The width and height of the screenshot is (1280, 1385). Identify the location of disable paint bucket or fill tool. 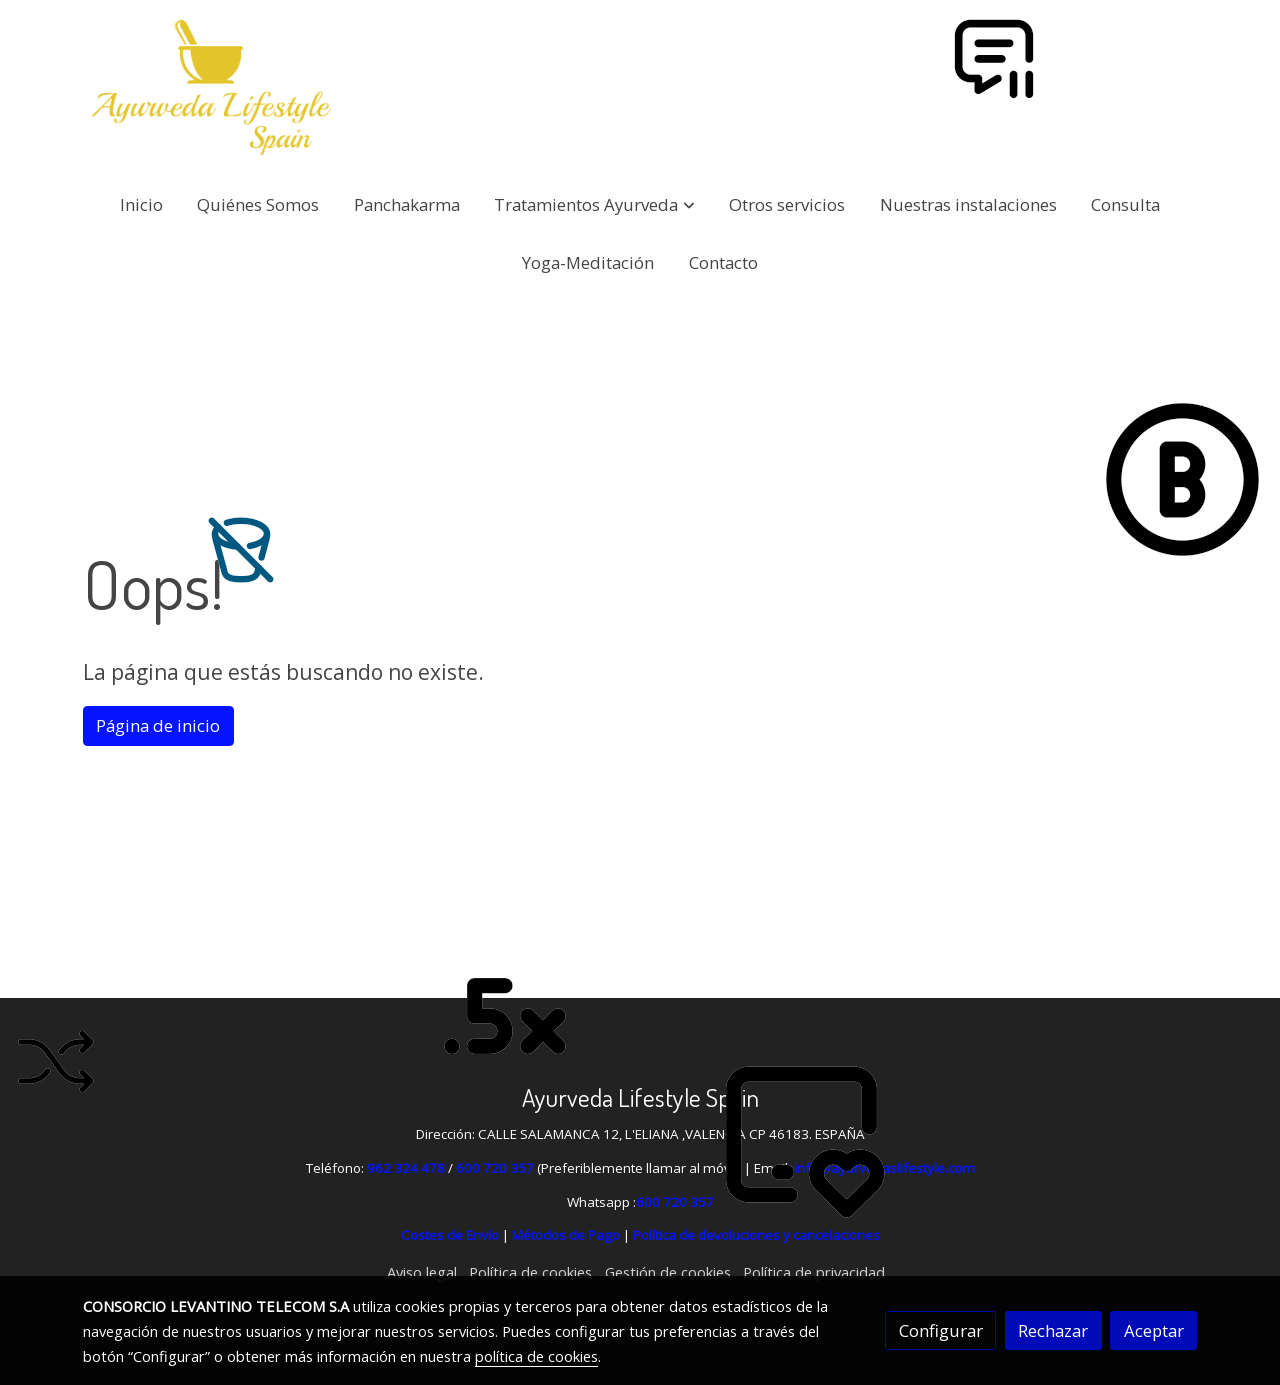
(241, 550).